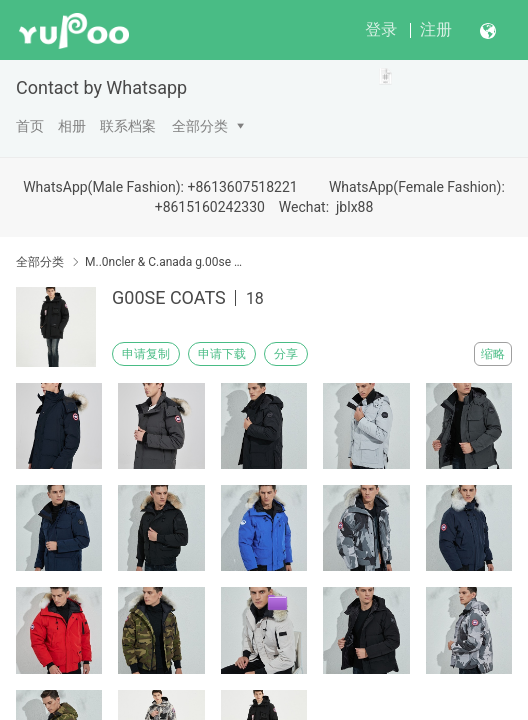 This screenshot has height=720, width=528. Describe the element at coordinates (385, 76) in the screenshot. I see `open a hexadecimal data file` at that location.